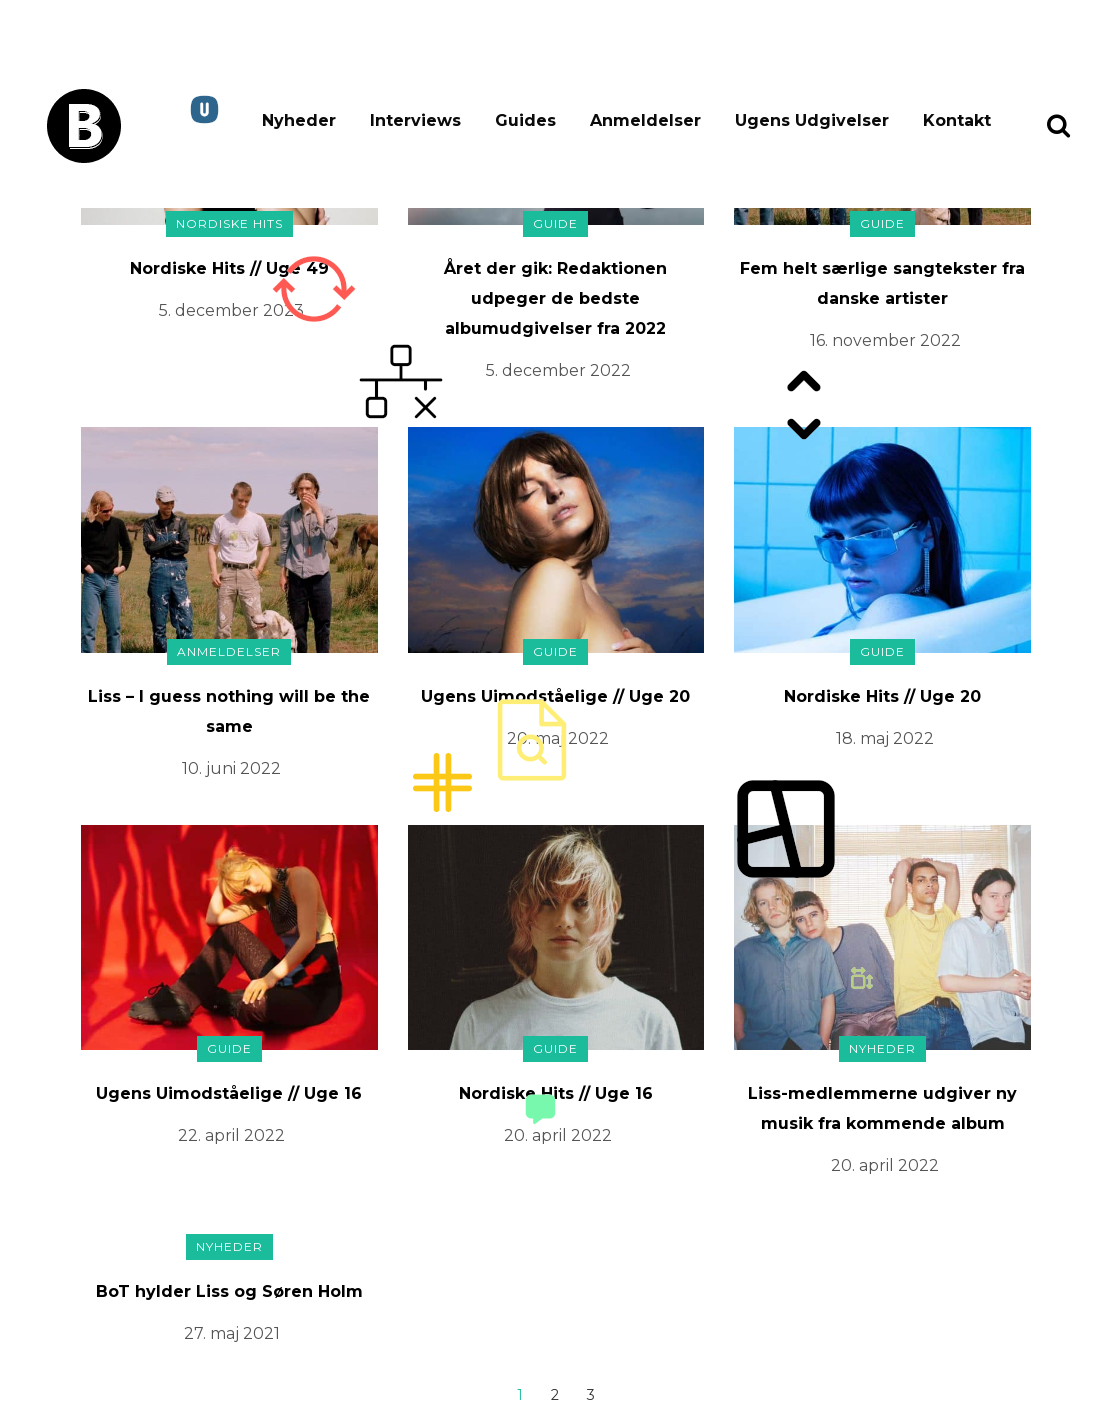 The width and height of the screenshot is (1112, 1428). Describe the element at coordinates (442, 782) in the screenshot. I see `apply golden ratio grid overlay` at that location.